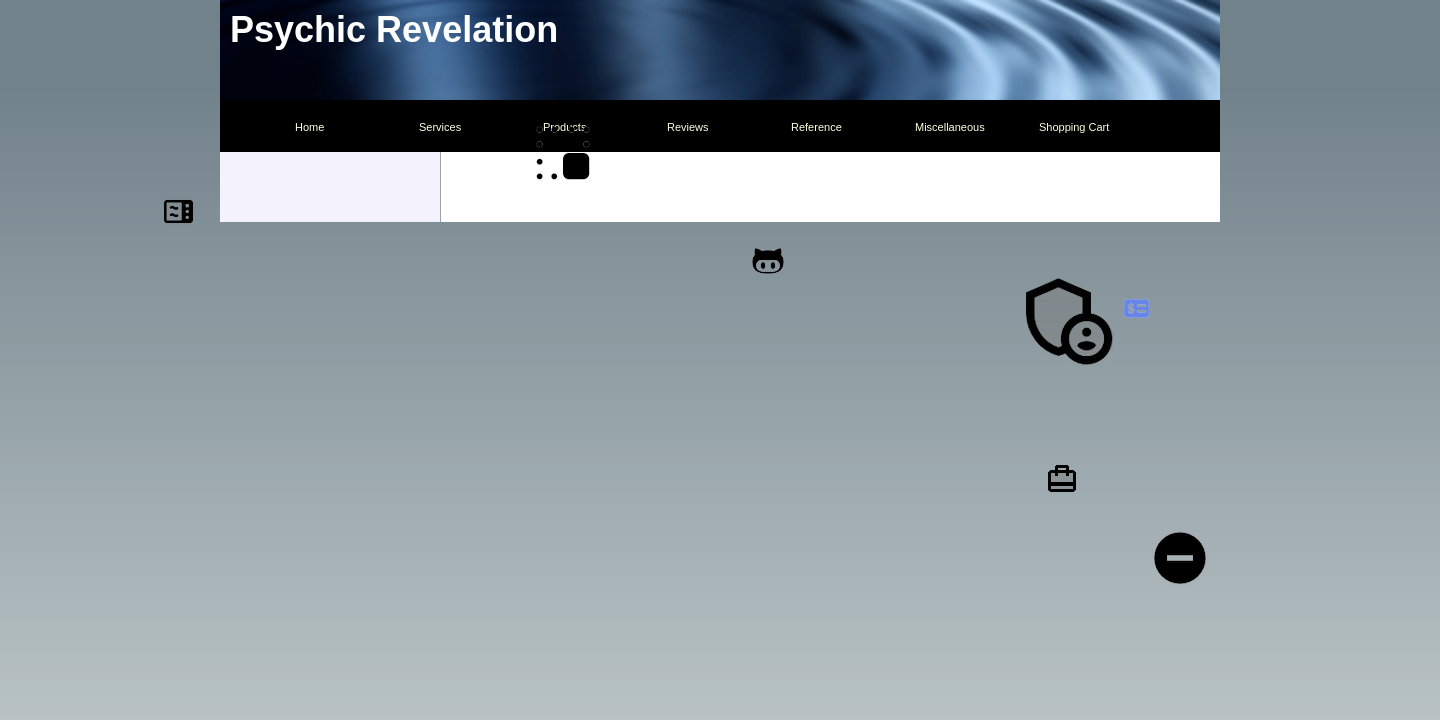  Describe the element at coordinates (1180, 558) in the screenshot. I see `remove an item from a list` at that location.